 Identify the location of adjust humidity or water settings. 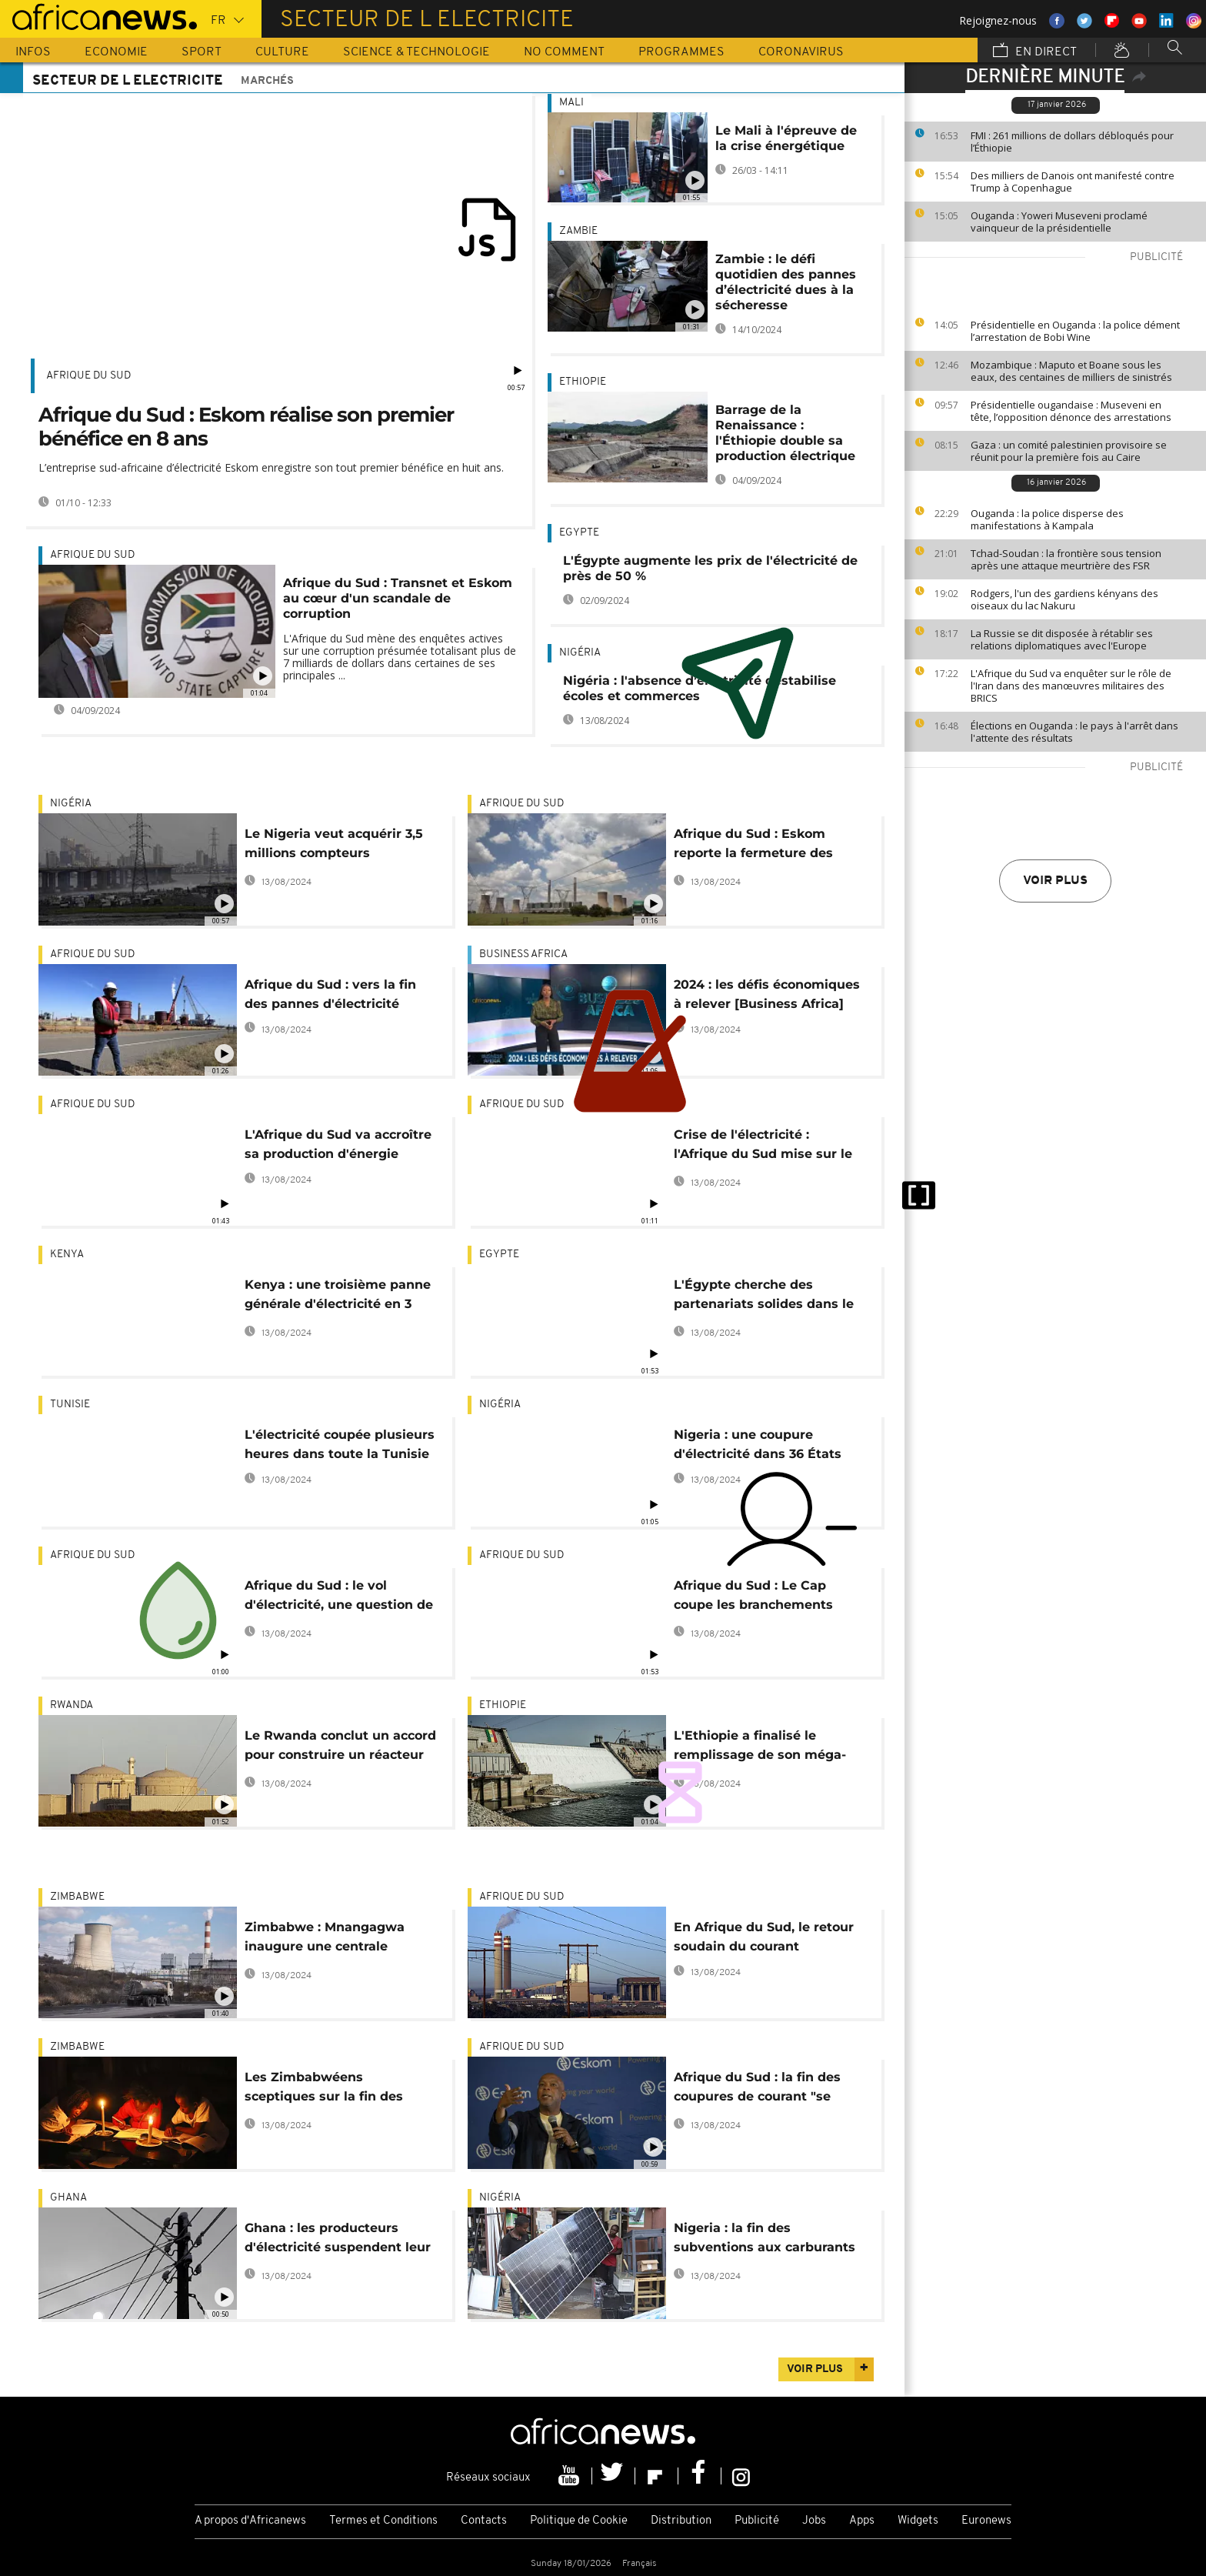
(178, 1613).